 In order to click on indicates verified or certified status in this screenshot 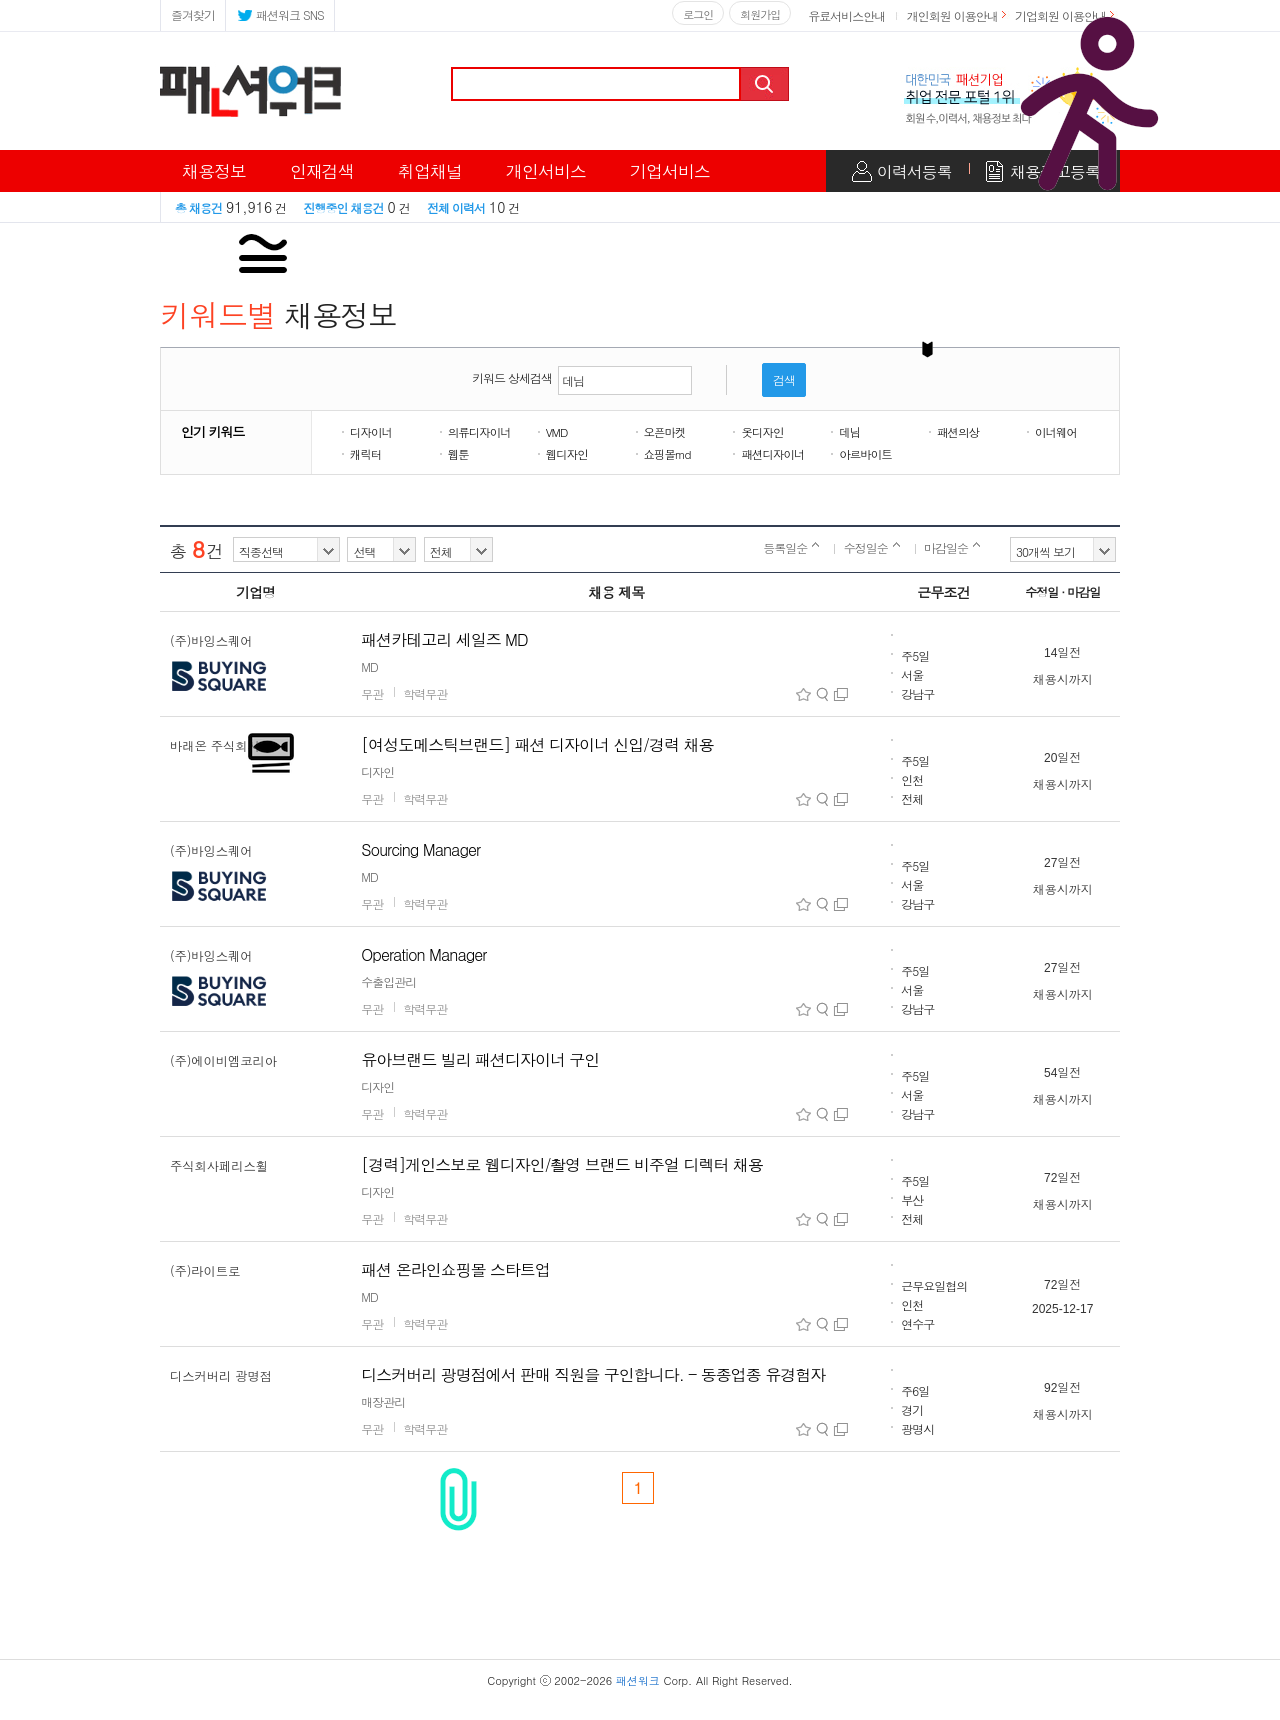, I will do `click(927, 349)`.